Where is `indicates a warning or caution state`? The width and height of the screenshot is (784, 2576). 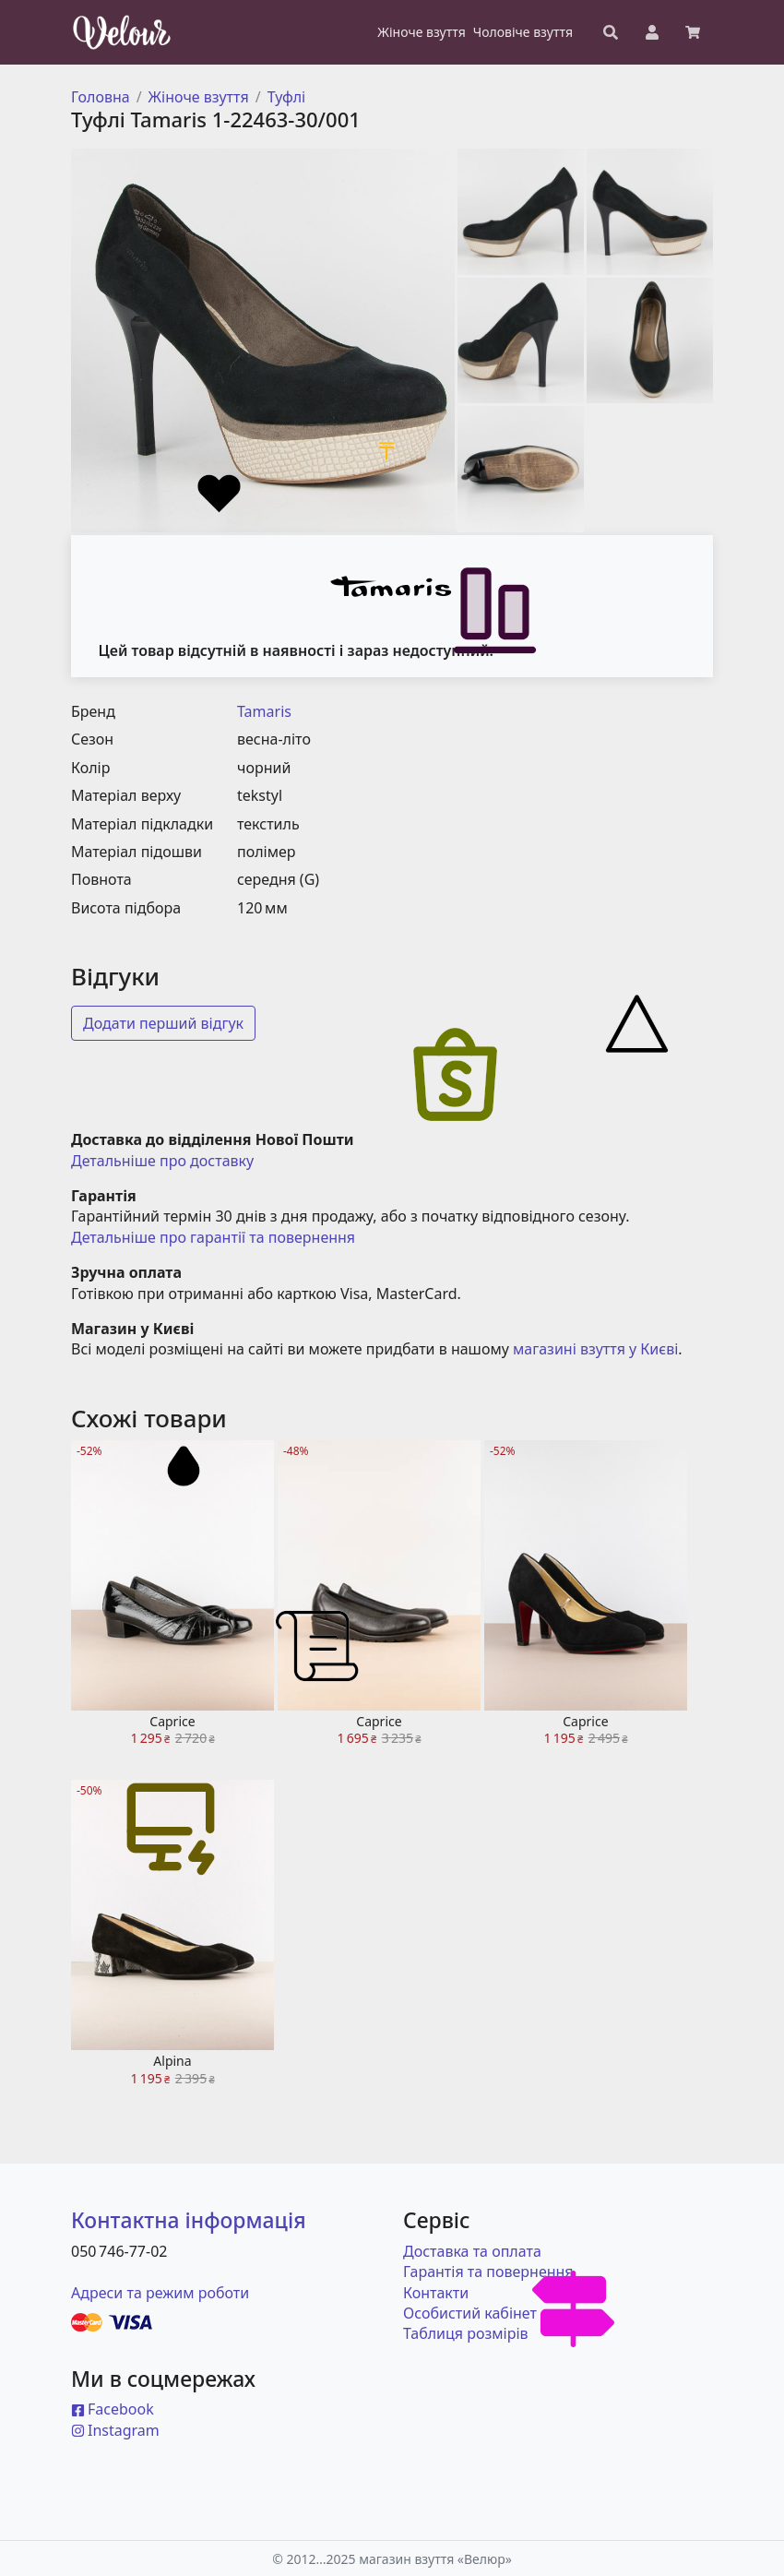
indicates a warning or caution state is located at coordinates (636, 1023).